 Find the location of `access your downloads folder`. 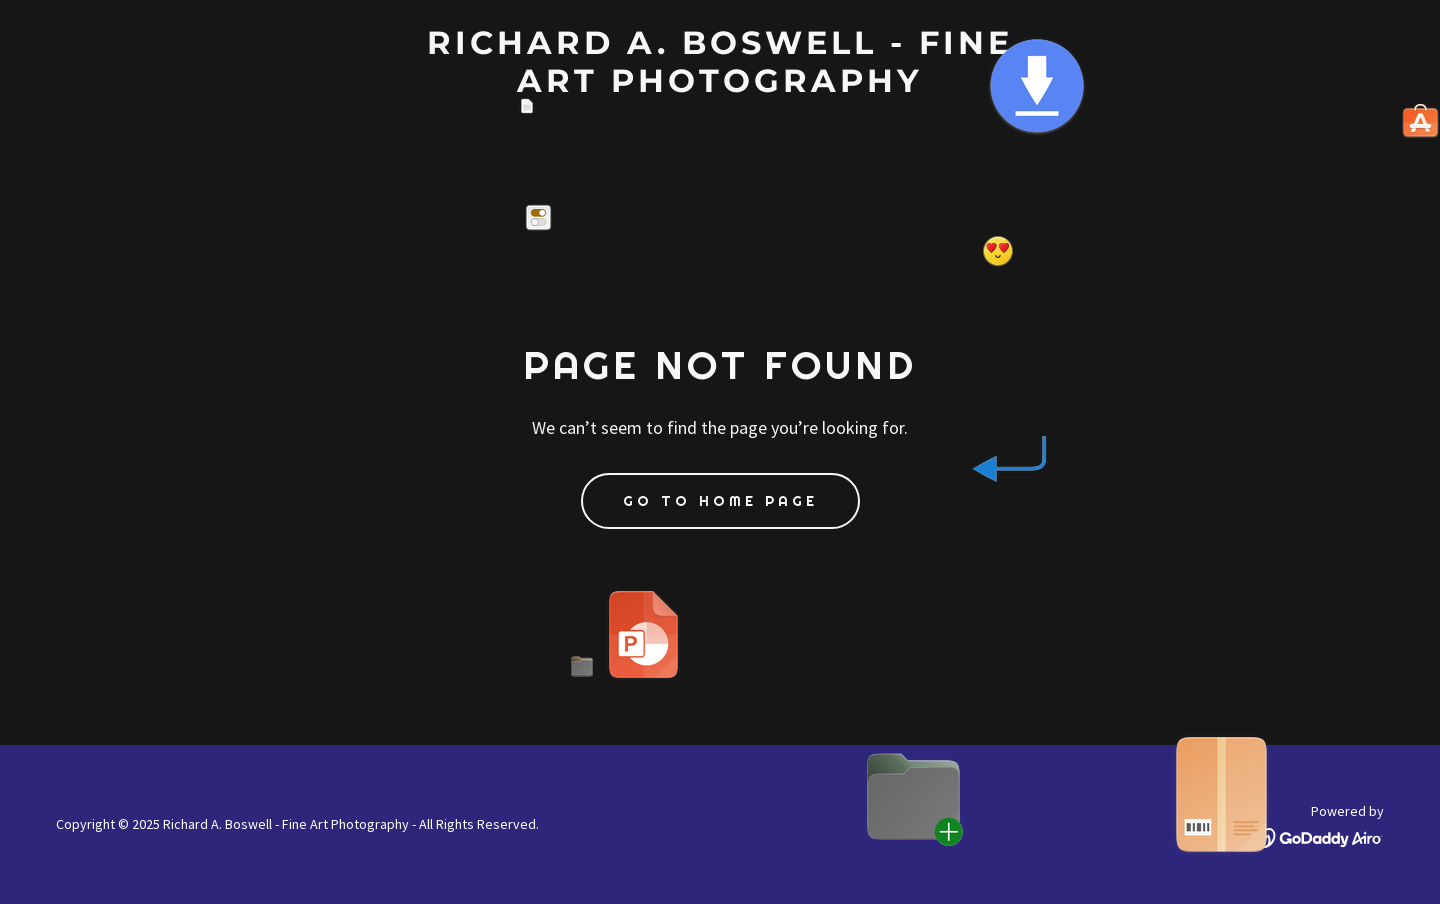

access your downloads folder is located at coordinates (1037, 86).